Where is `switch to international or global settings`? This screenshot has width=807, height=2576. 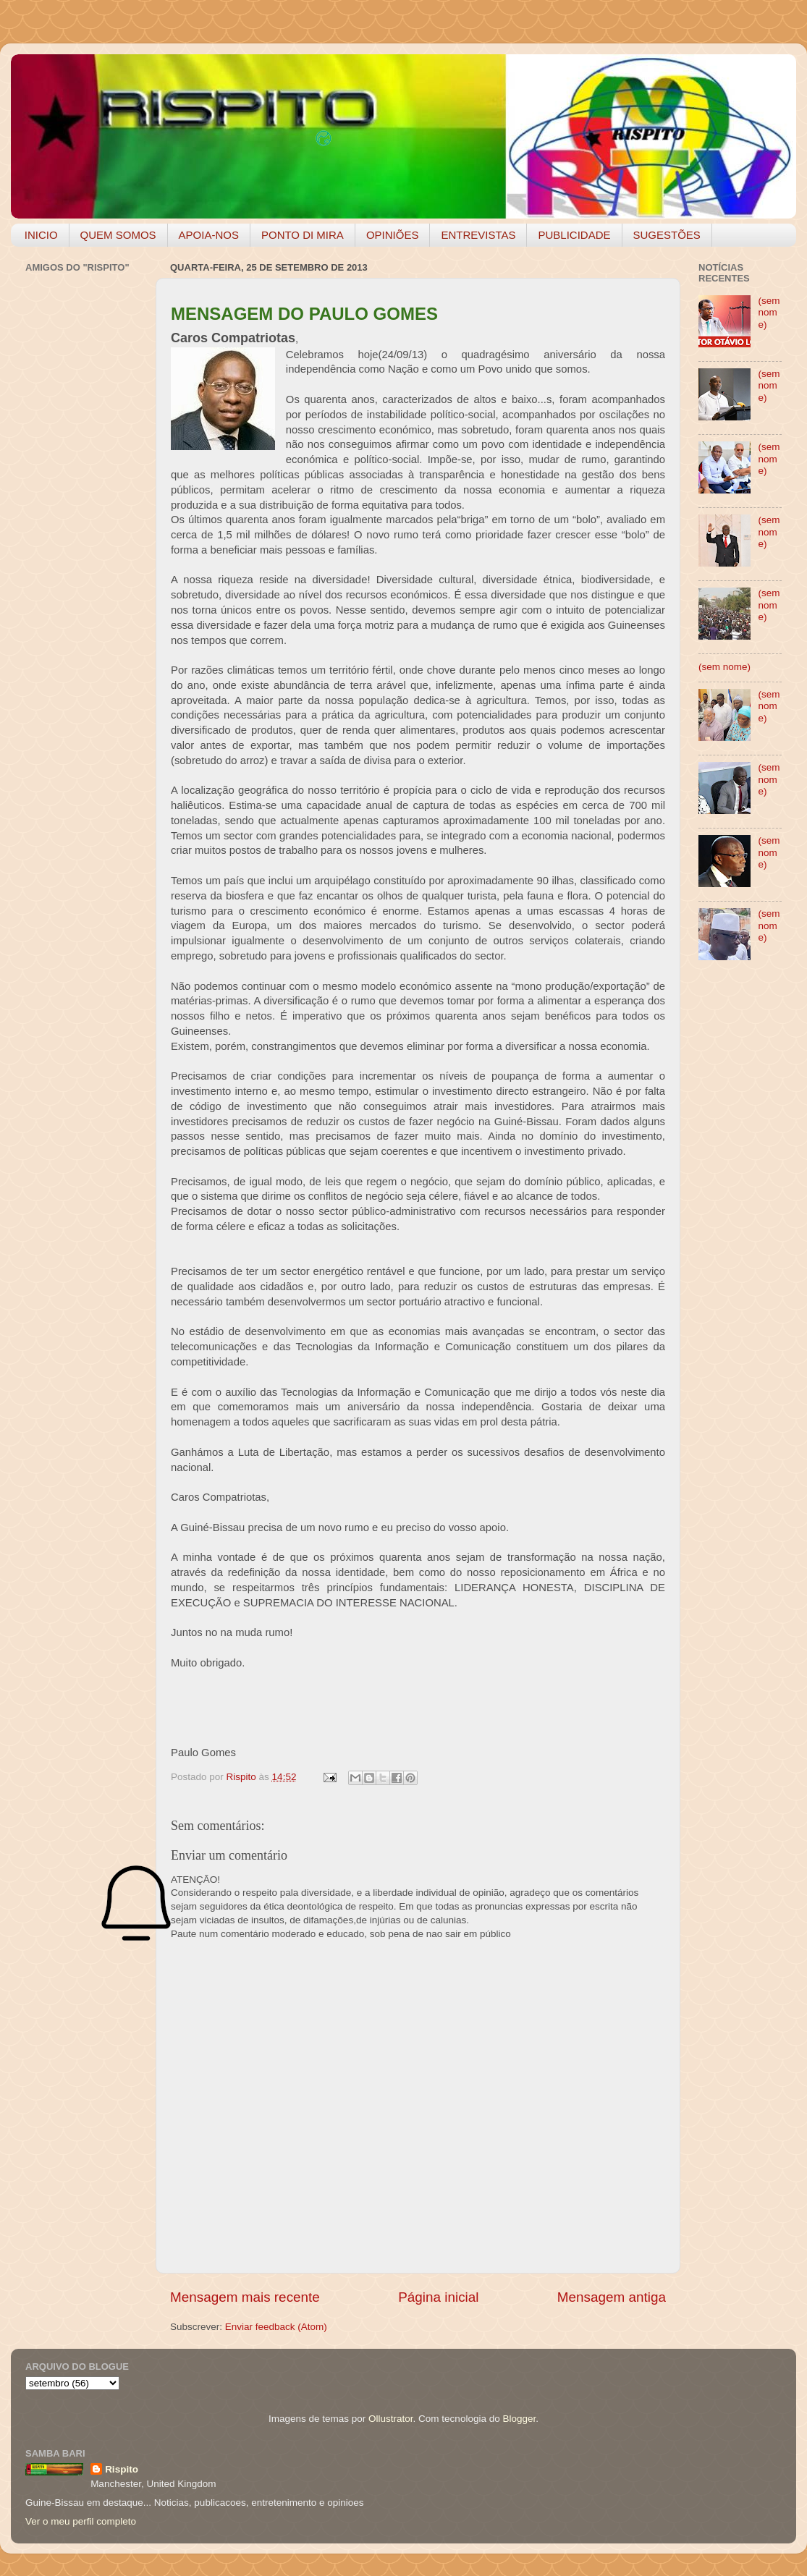
switch to international or global settings is located at coordinates (324, 138).